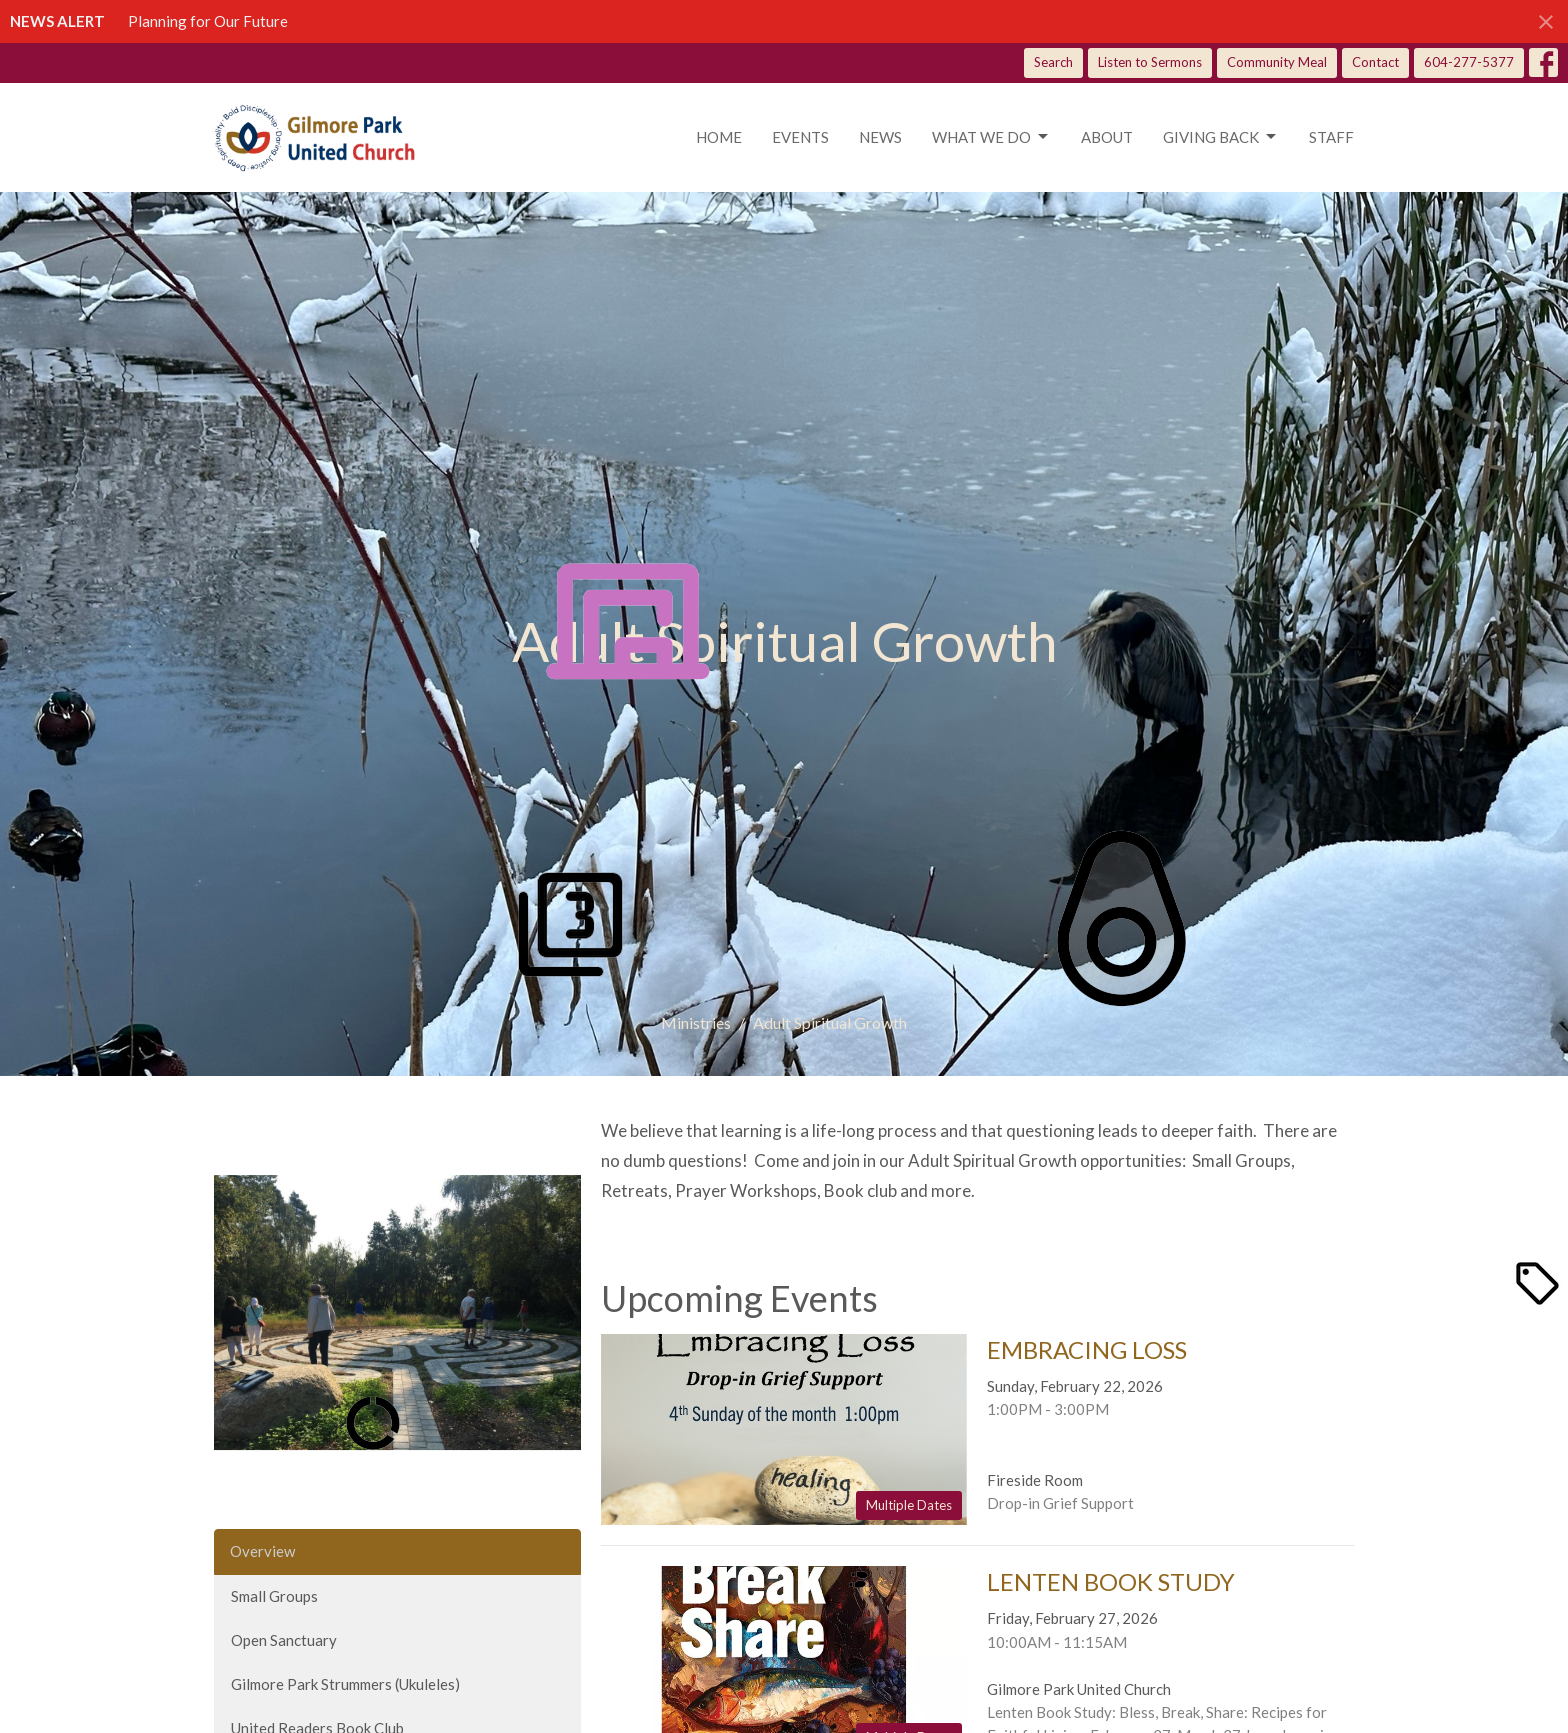 The width and height of the screenshot is (1568, 1733). What do you see at coordinates (570, 924) in the screenshot?
I see `view the third item in a layered stack` at bounding box center [570, 924].